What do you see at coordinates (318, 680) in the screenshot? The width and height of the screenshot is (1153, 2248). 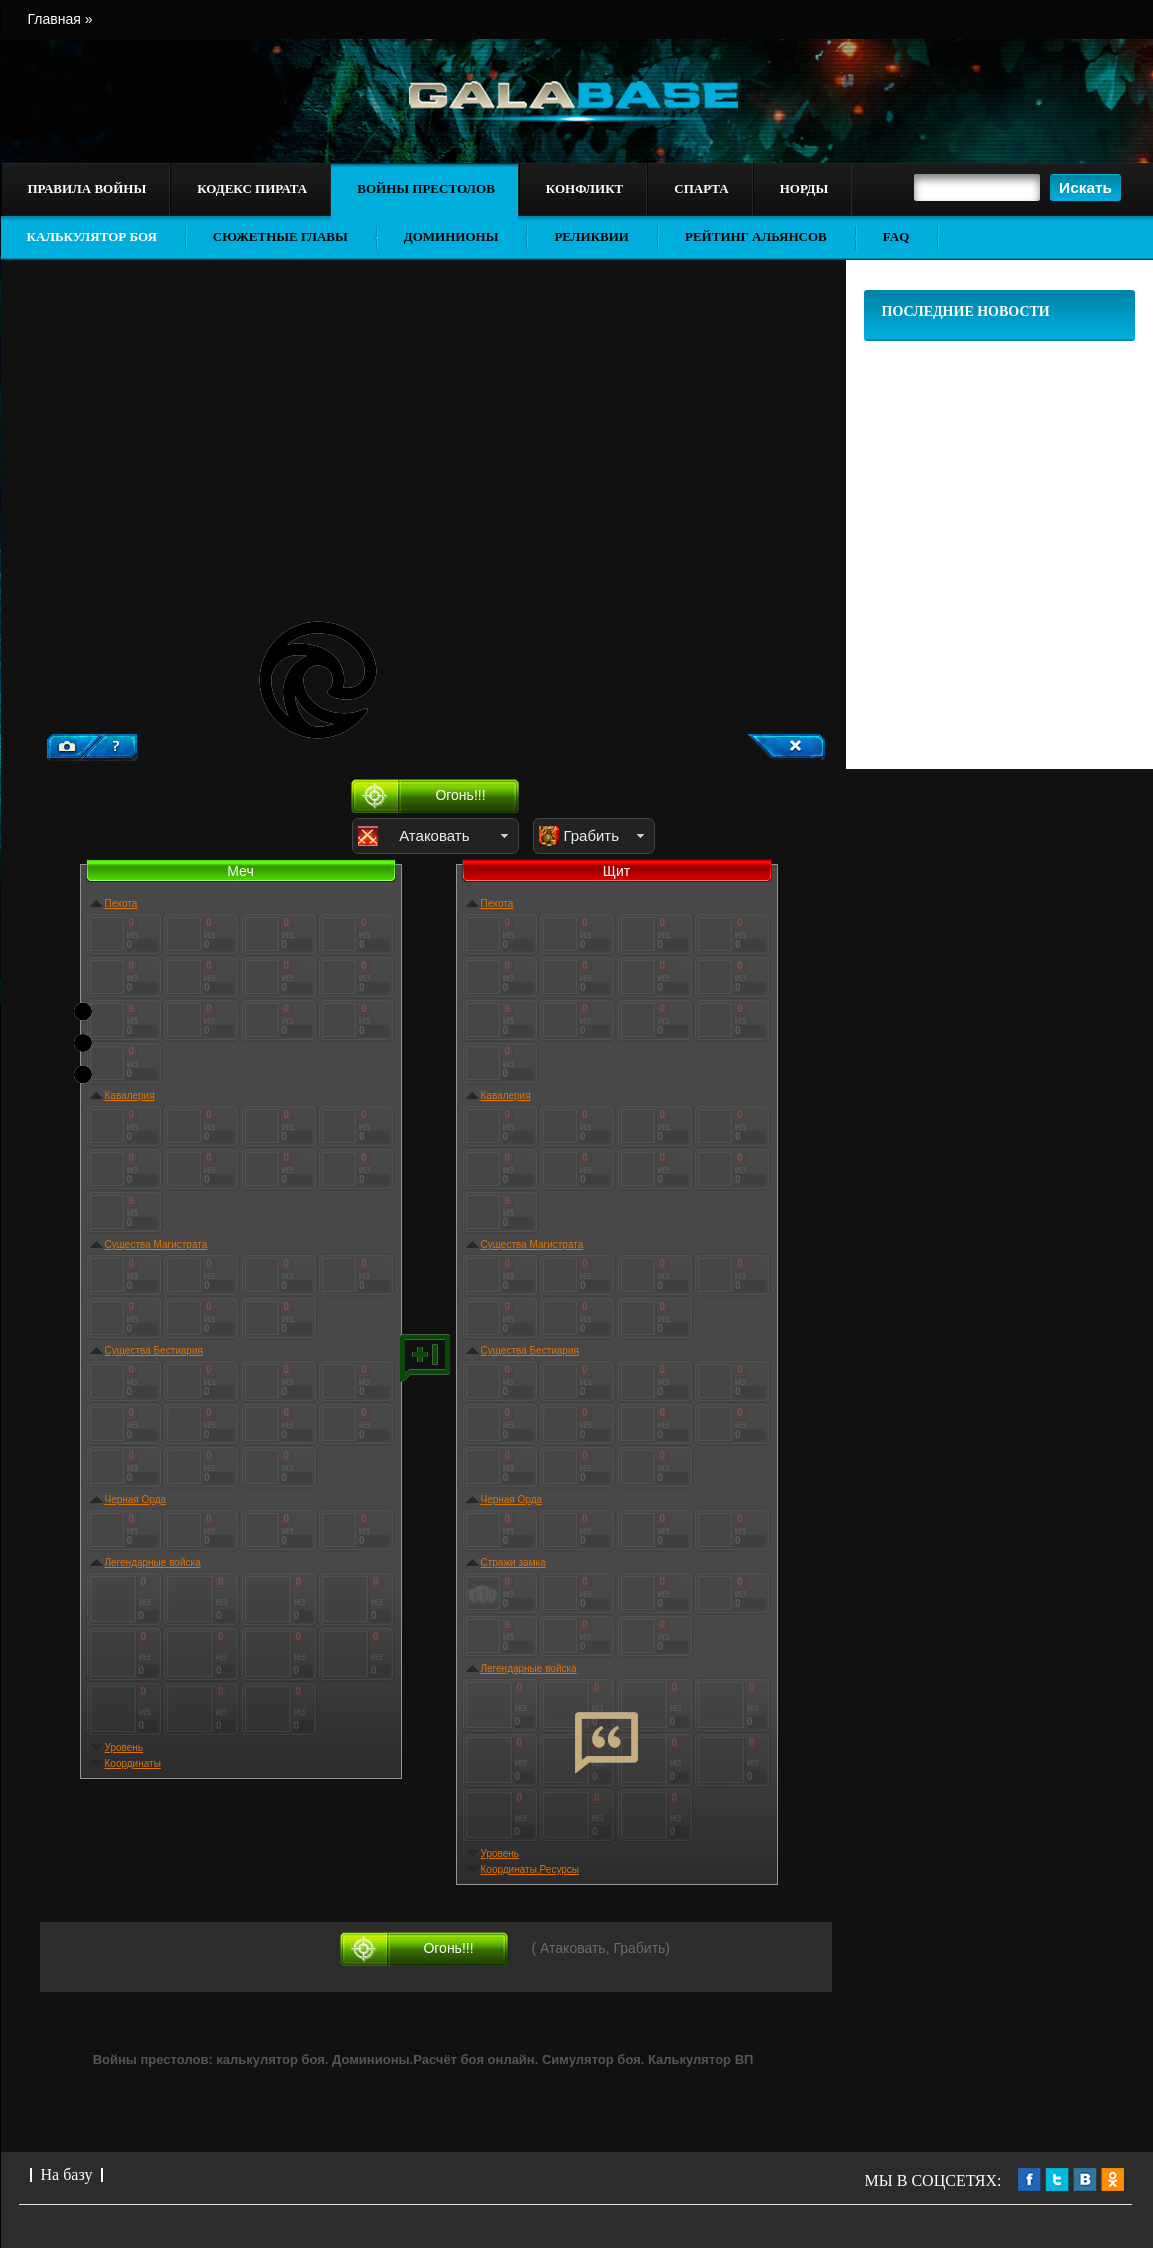 I see `open Microsoft Edge browser` at bounding box center [318, 680].